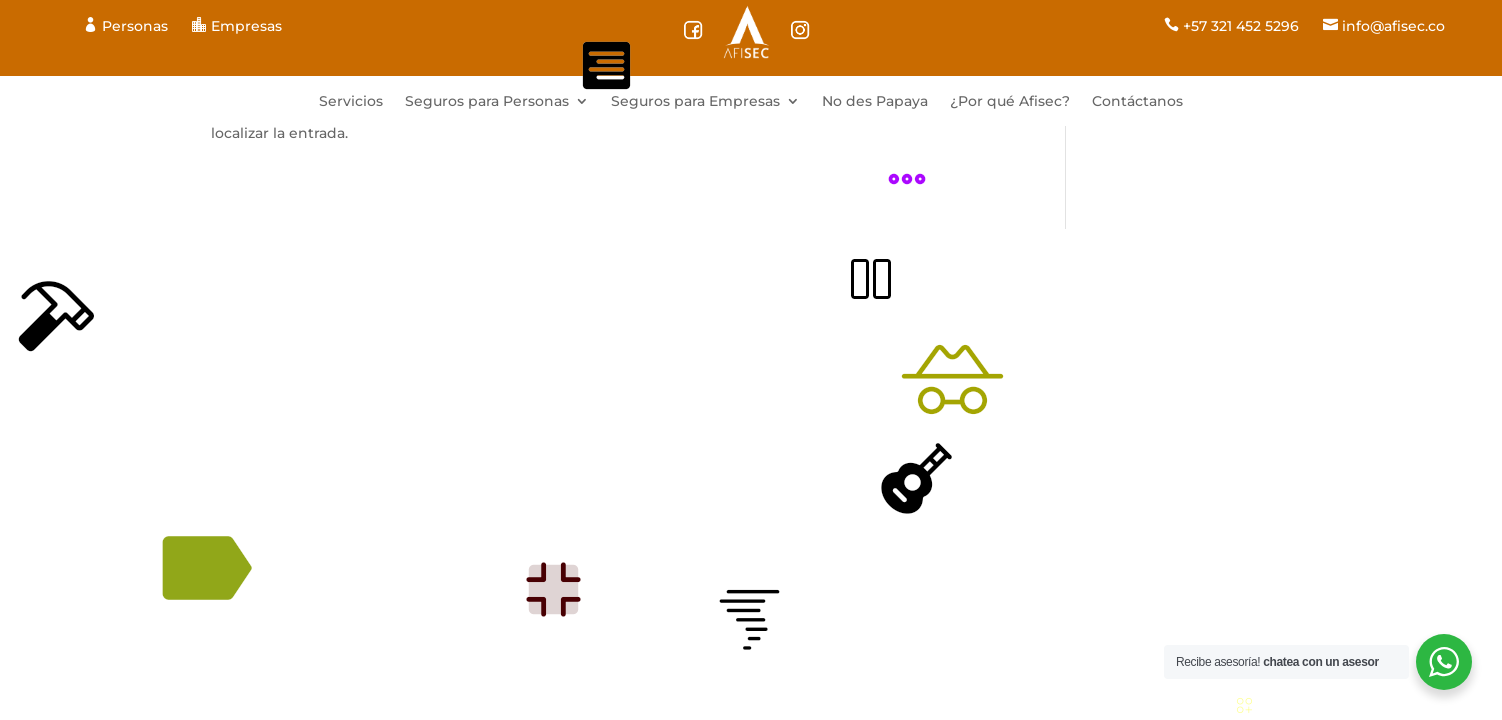 This screenshot has height=720, width=1502. I want to click on switch to column view layout, so click(871, 279).